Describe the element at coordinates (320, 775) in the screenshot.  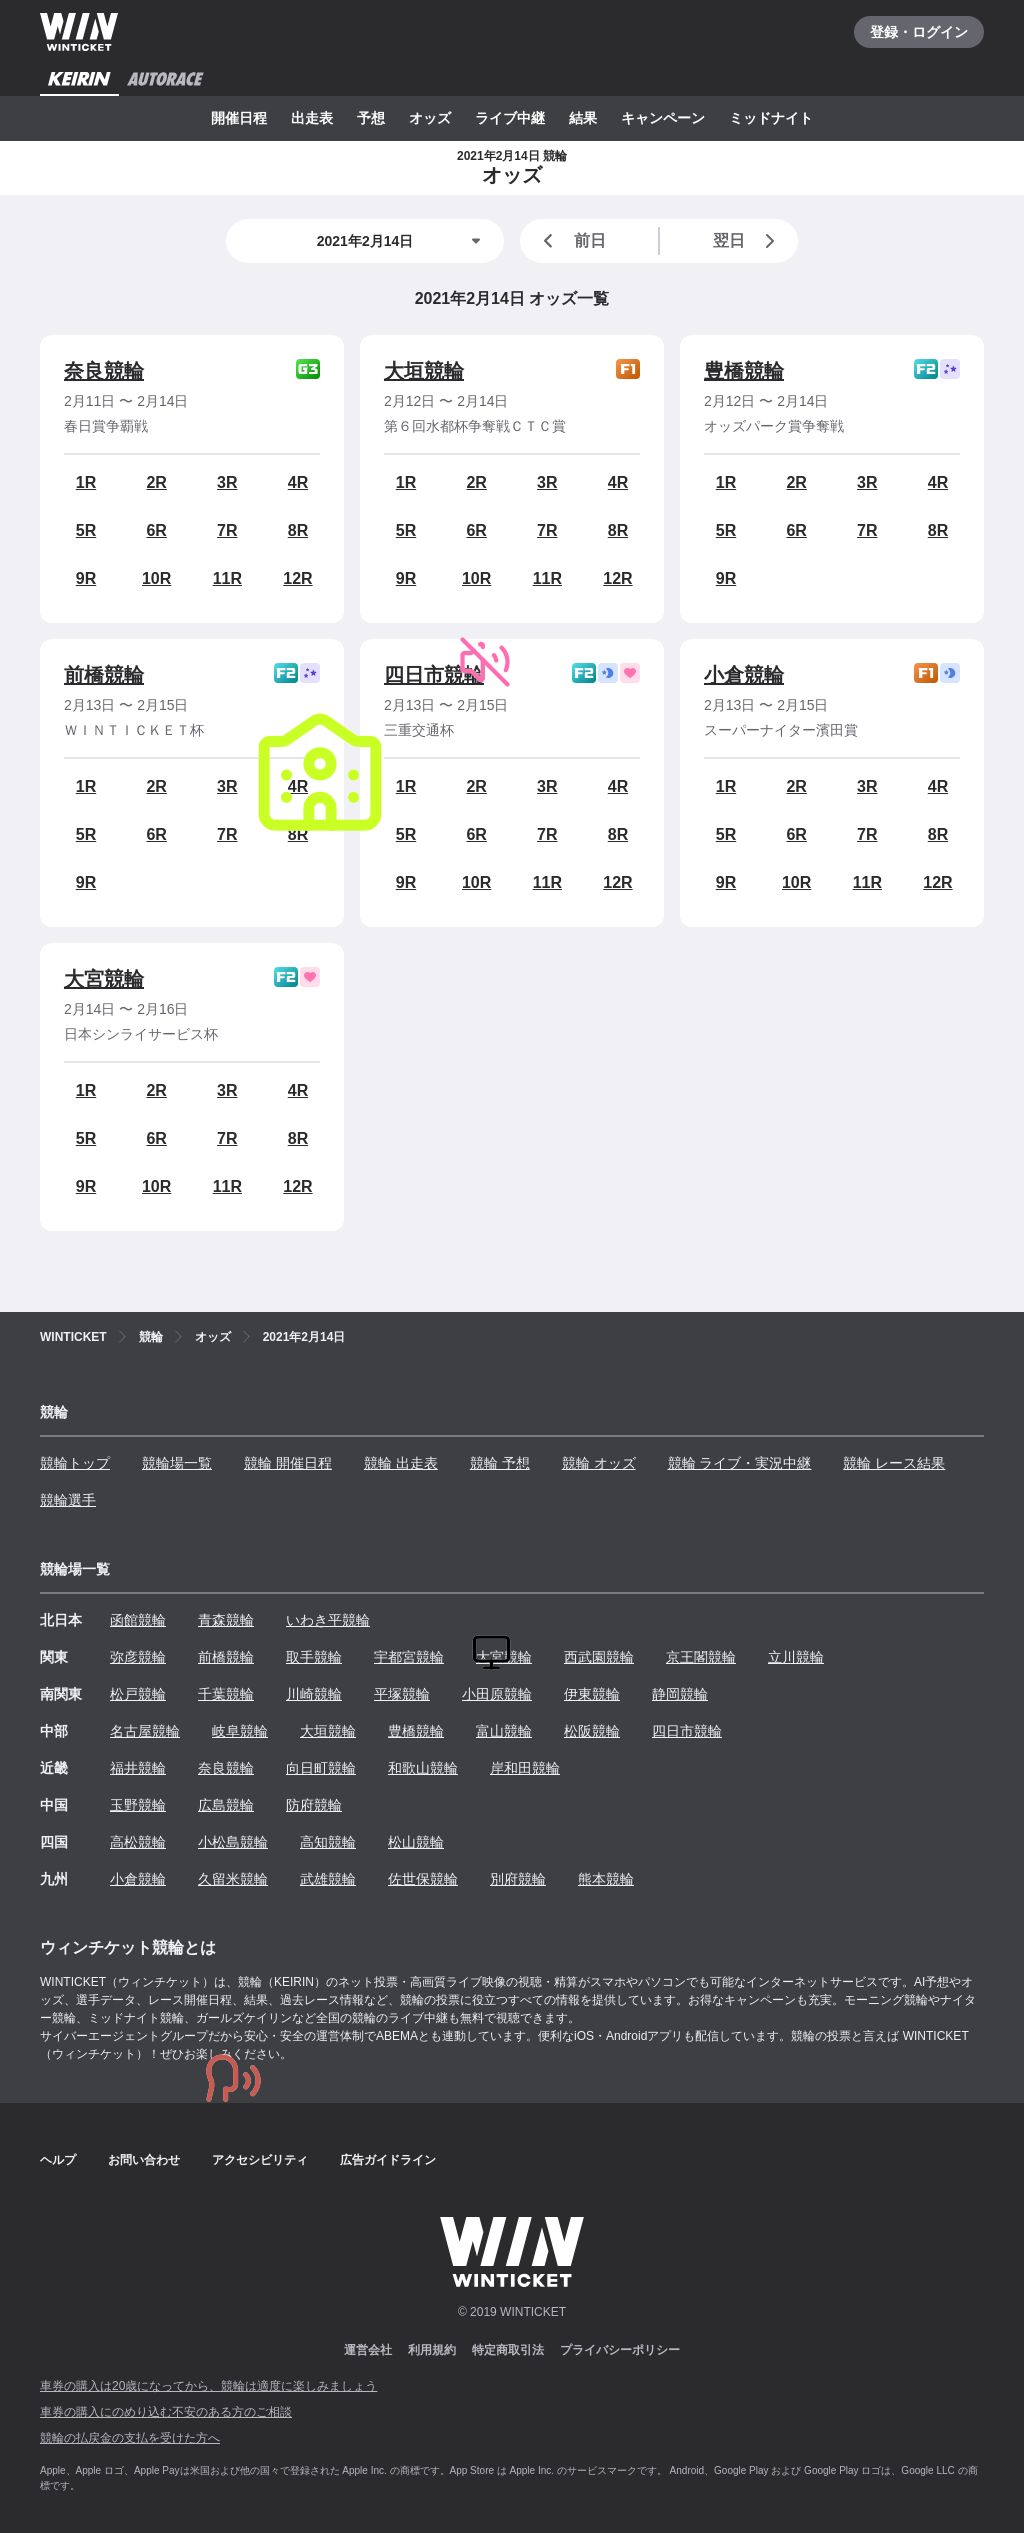
I see `access educational institution or campus information` at that location.